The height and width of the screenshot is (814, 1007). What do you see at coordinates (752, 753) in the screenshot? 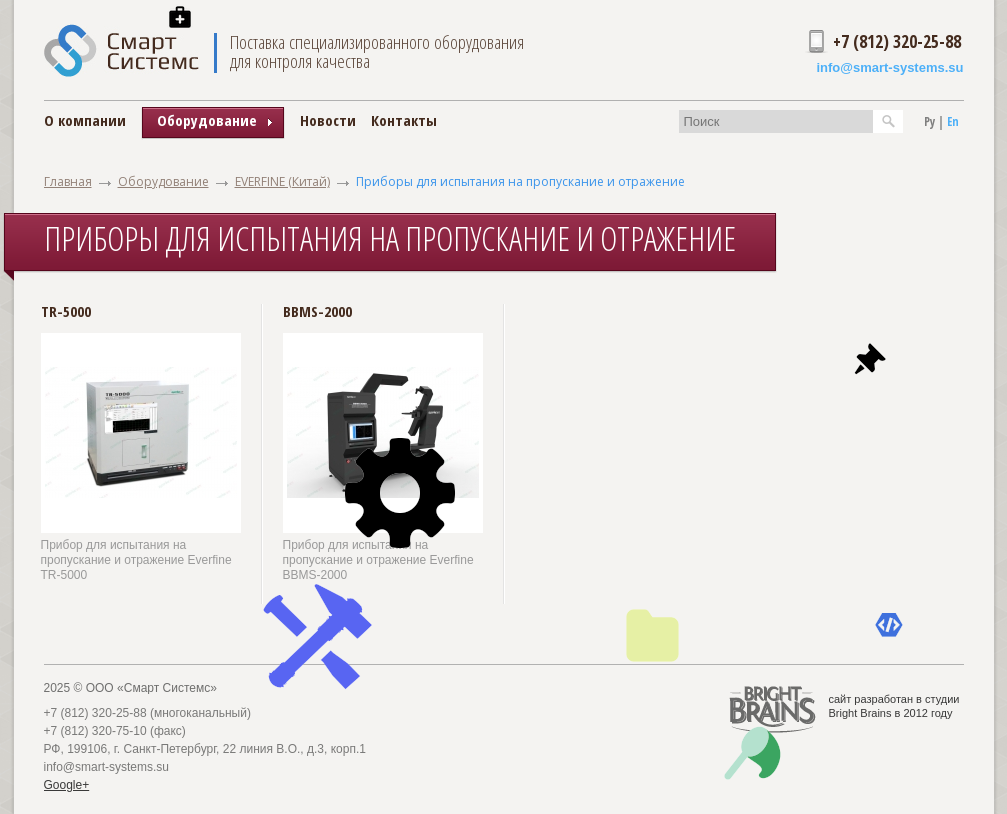
I see `discord bug hunter badge indicating a user who finds and reports bugs` at bounding box center [752, 753].